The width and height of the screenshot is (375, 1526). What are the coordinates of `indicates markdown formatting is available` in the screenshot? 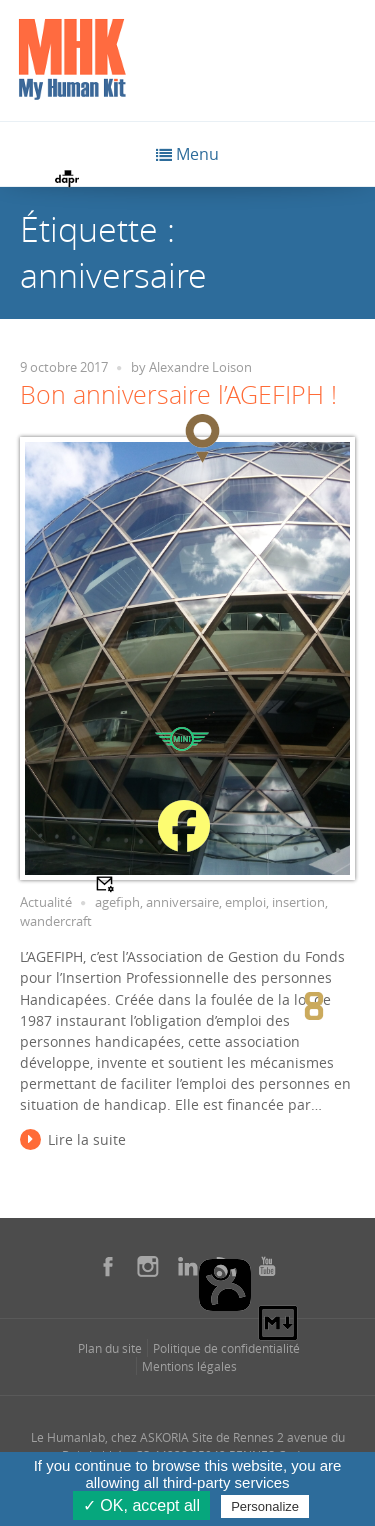 It's located at (278, 1323).